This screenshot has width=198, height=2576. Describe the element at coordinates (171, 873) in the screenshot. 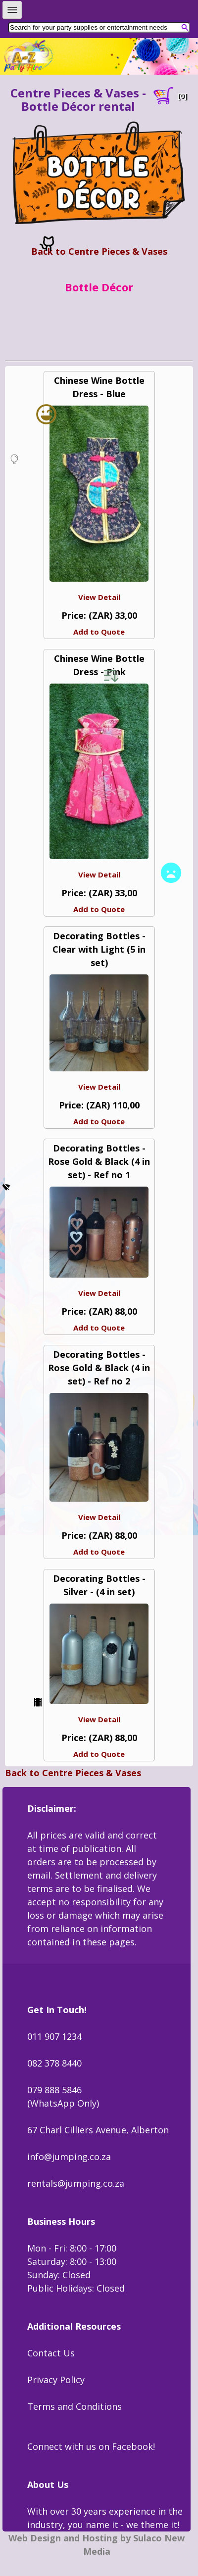

I see `leave negative feedback or reaction` at that location.